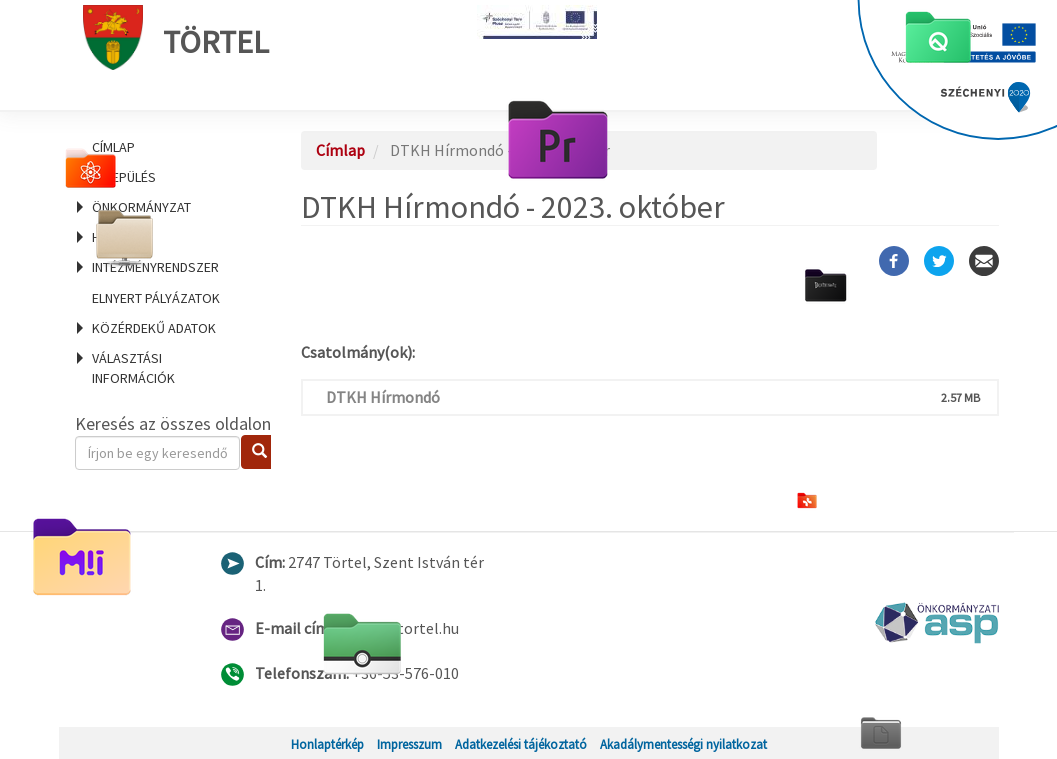 The image size is (1057, 759). Describe the element at coordinates (557, 142) in the screenshot. I see `open folder containing adobe premiere project files` at that location.